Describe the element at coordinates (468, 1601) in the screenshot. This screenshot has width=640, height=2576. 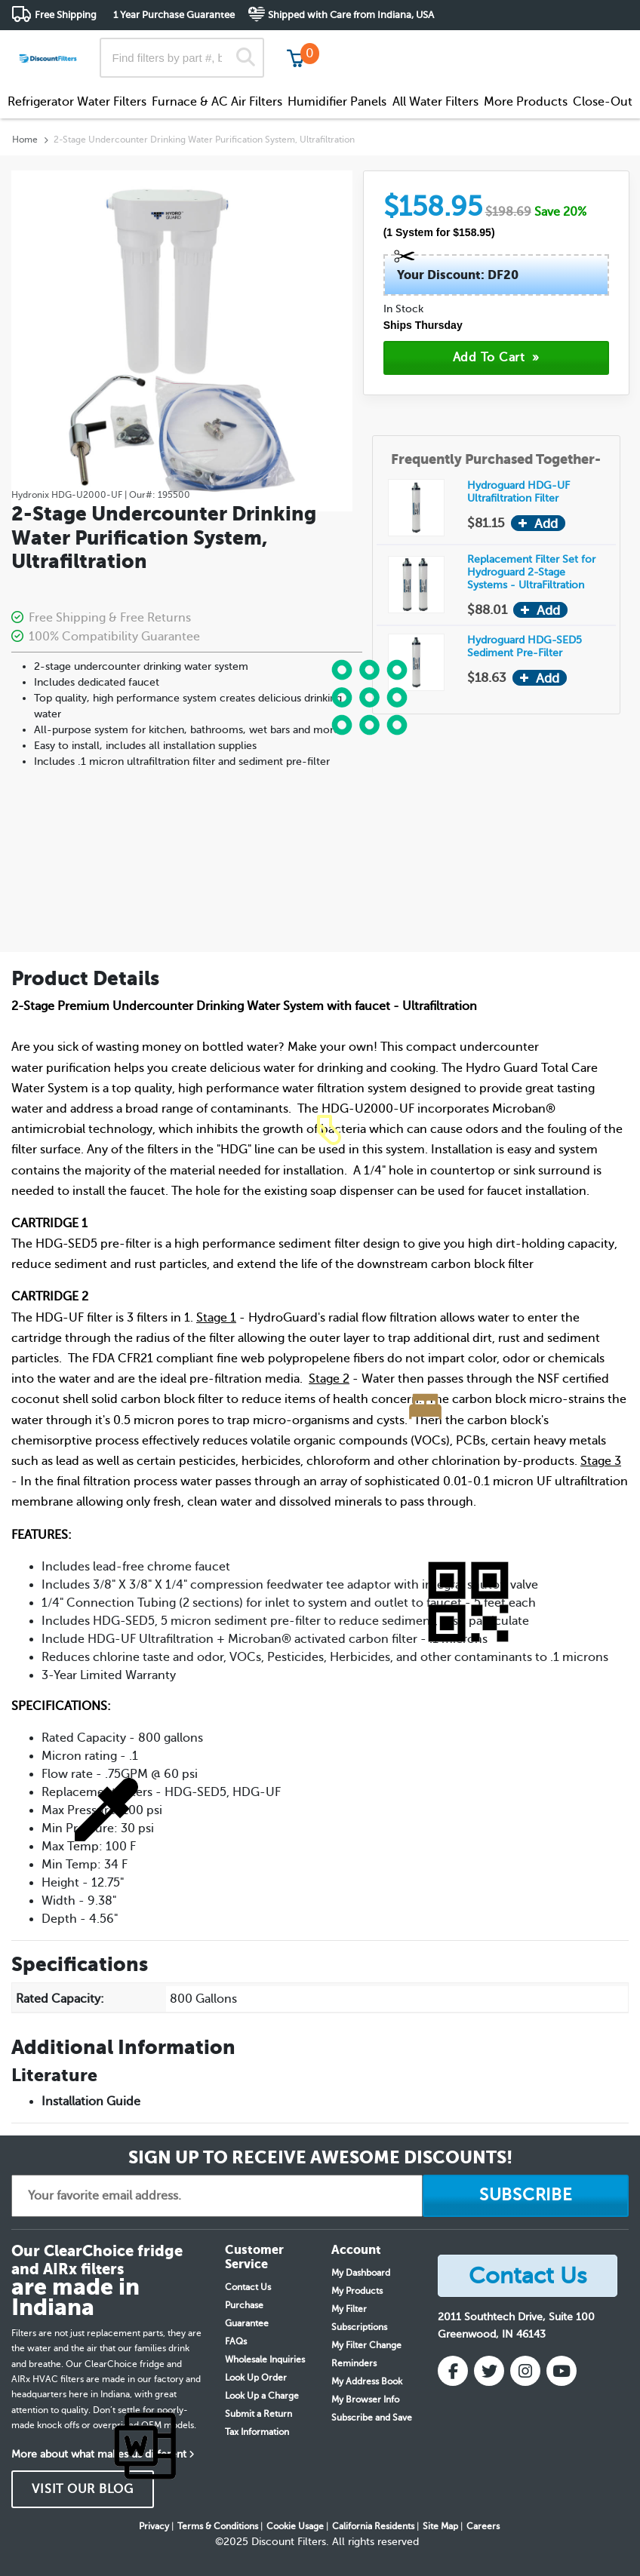
I see `scan or generate a QR code` at that location.